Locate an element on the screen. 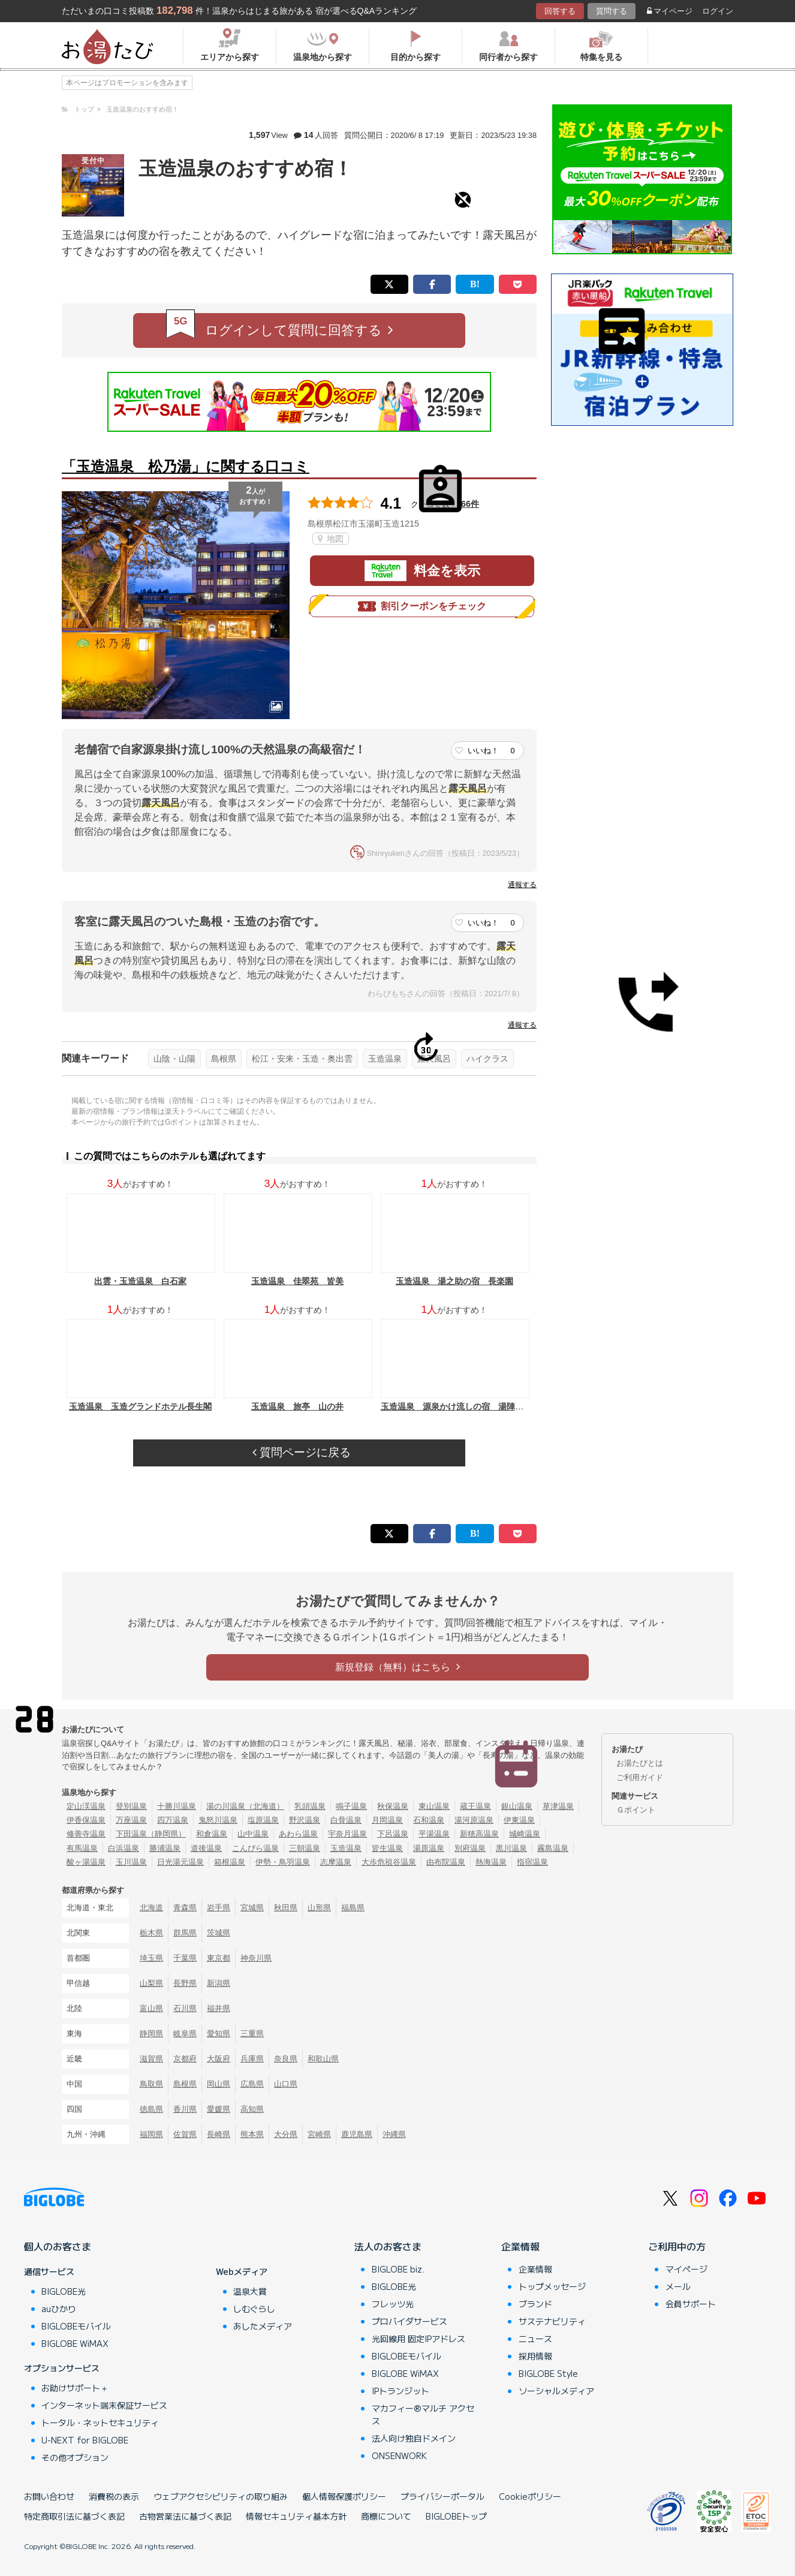 This screenshot has height=2576, width=795. disable compass or navigation mode is located at coordinates (463, 200).